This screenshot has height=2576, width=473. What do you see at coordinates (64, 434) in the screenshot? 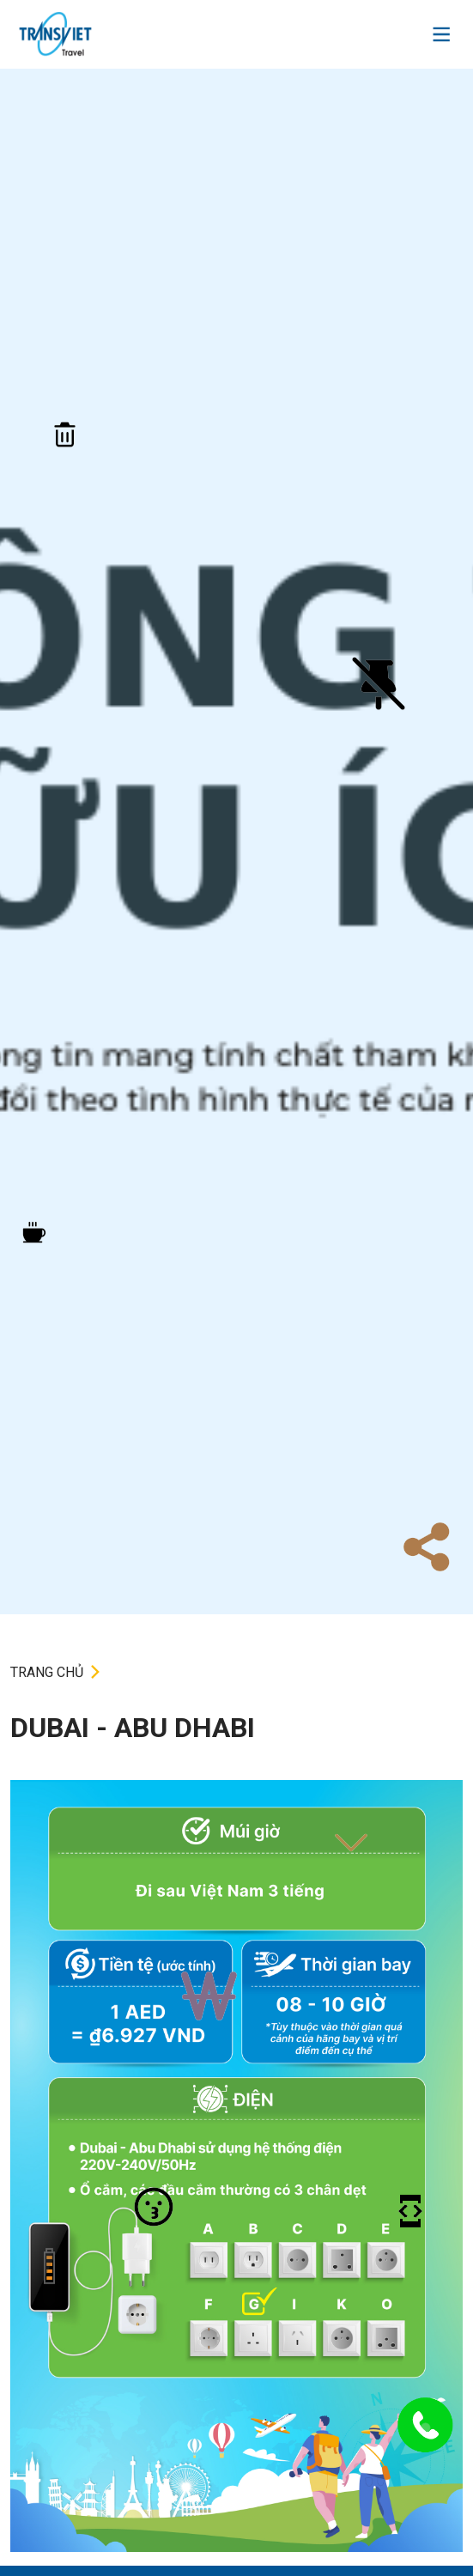
I see `delete selected item` at bounding box center [64, 434].